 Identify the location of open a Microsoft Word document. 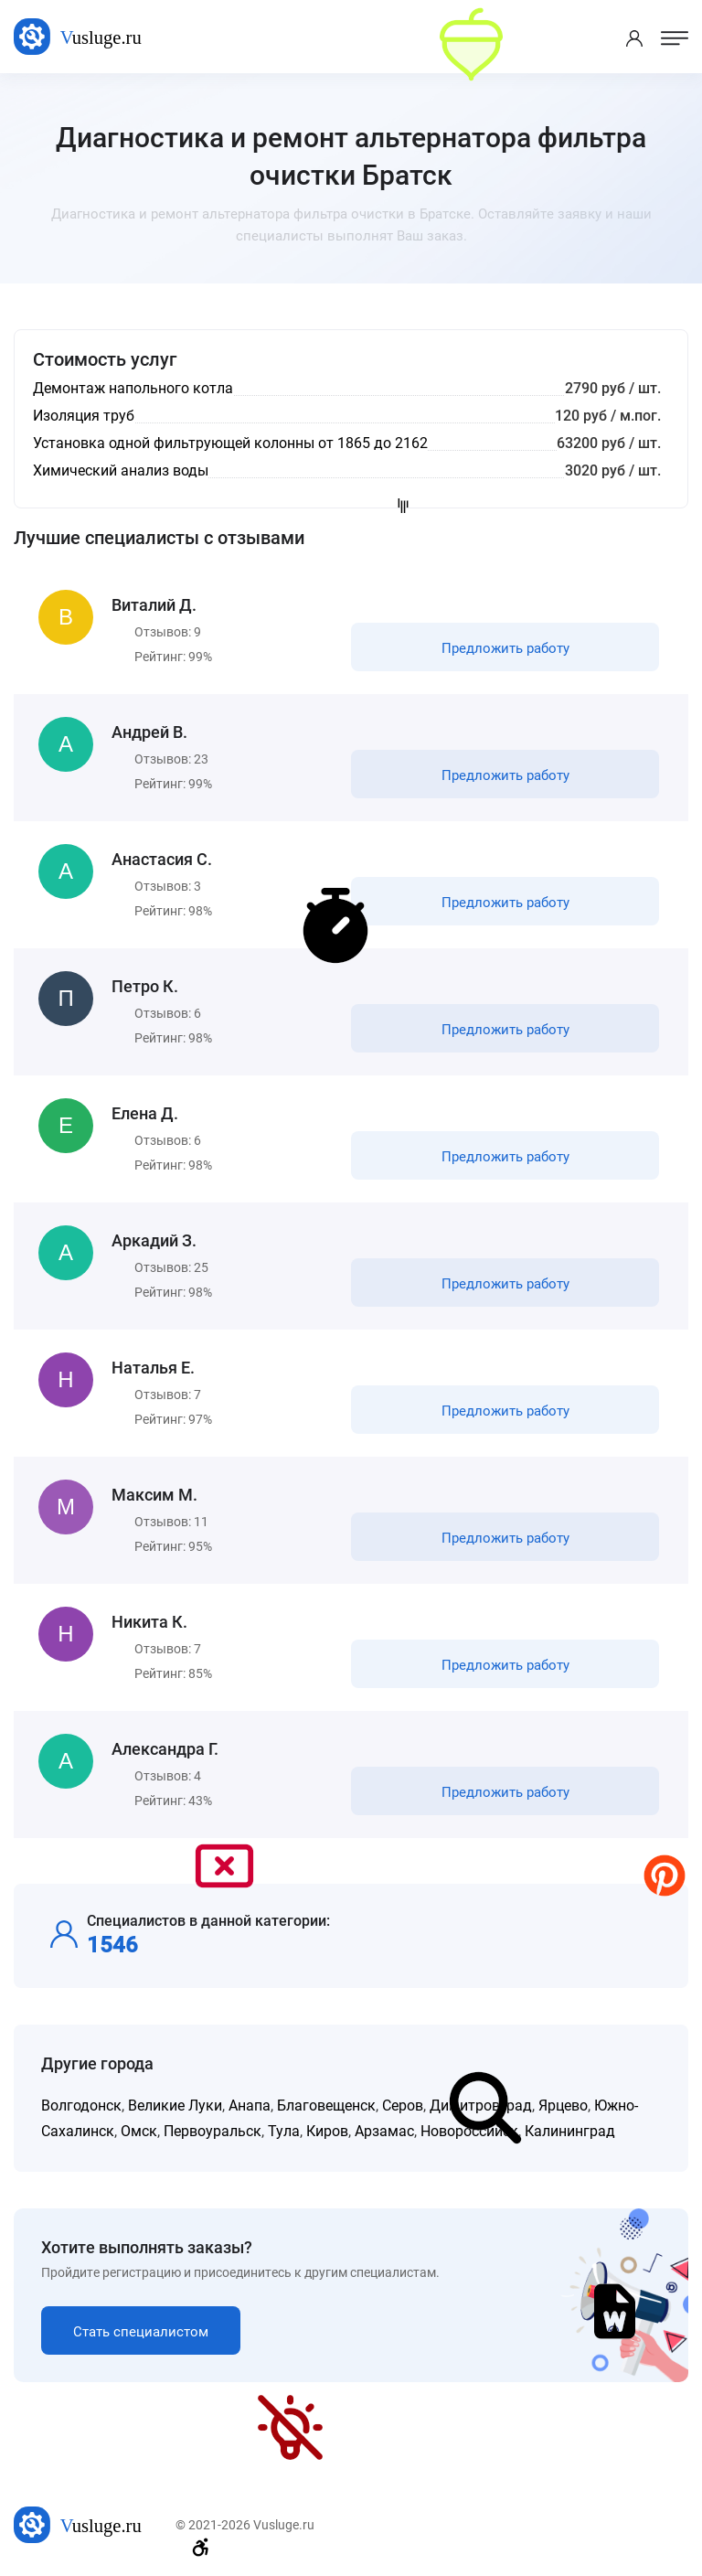
(614, 2311).